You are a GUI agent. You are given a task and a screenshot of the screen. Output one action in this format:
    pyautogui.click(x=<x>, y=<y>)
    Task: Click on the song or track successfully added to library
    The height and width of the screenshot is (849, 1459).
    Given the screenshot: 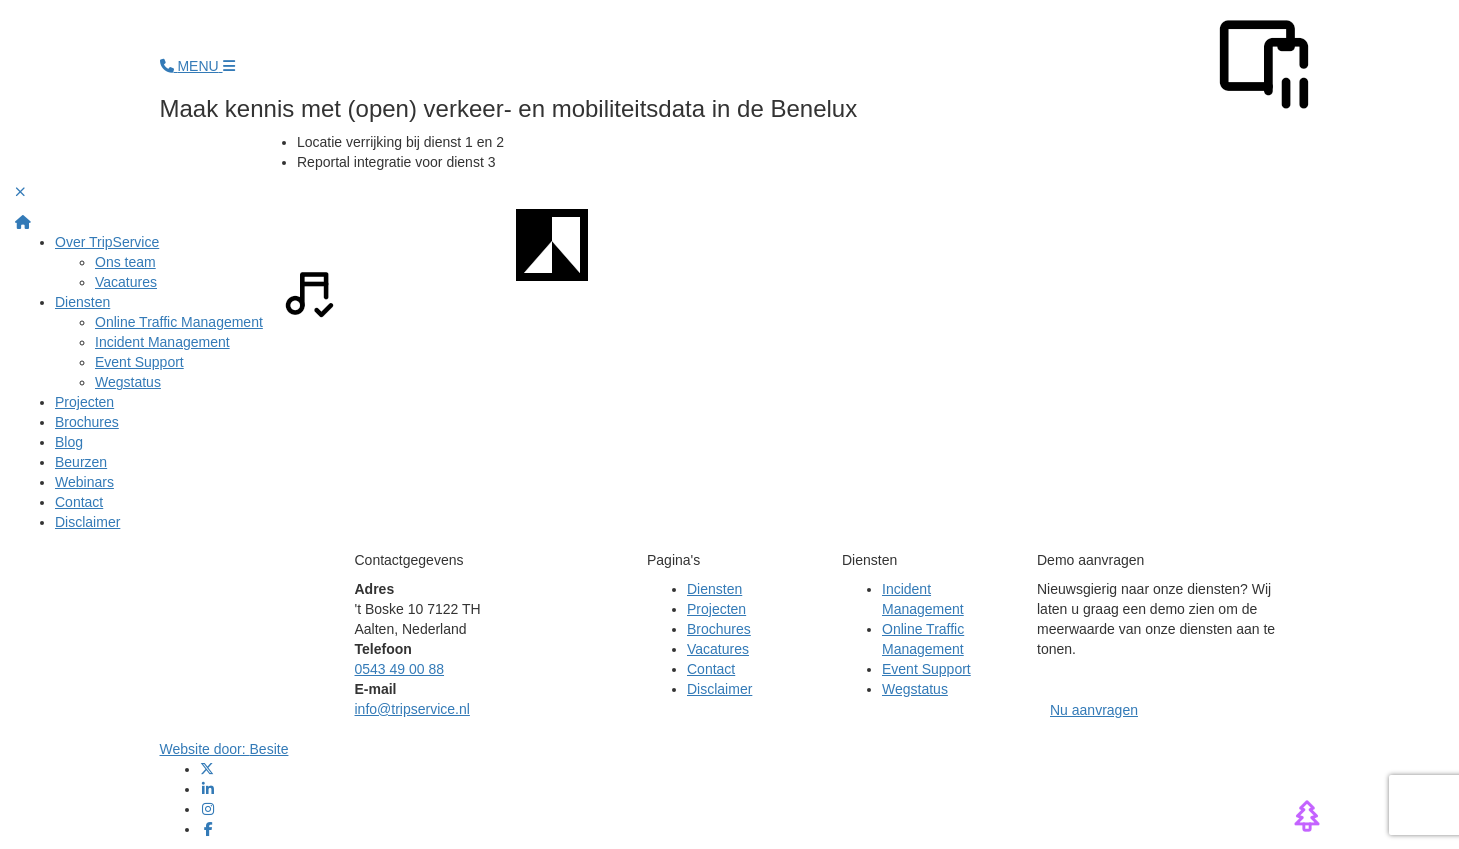 What is the action you would take?
    pyautogui.click(x=309, y=293)
    